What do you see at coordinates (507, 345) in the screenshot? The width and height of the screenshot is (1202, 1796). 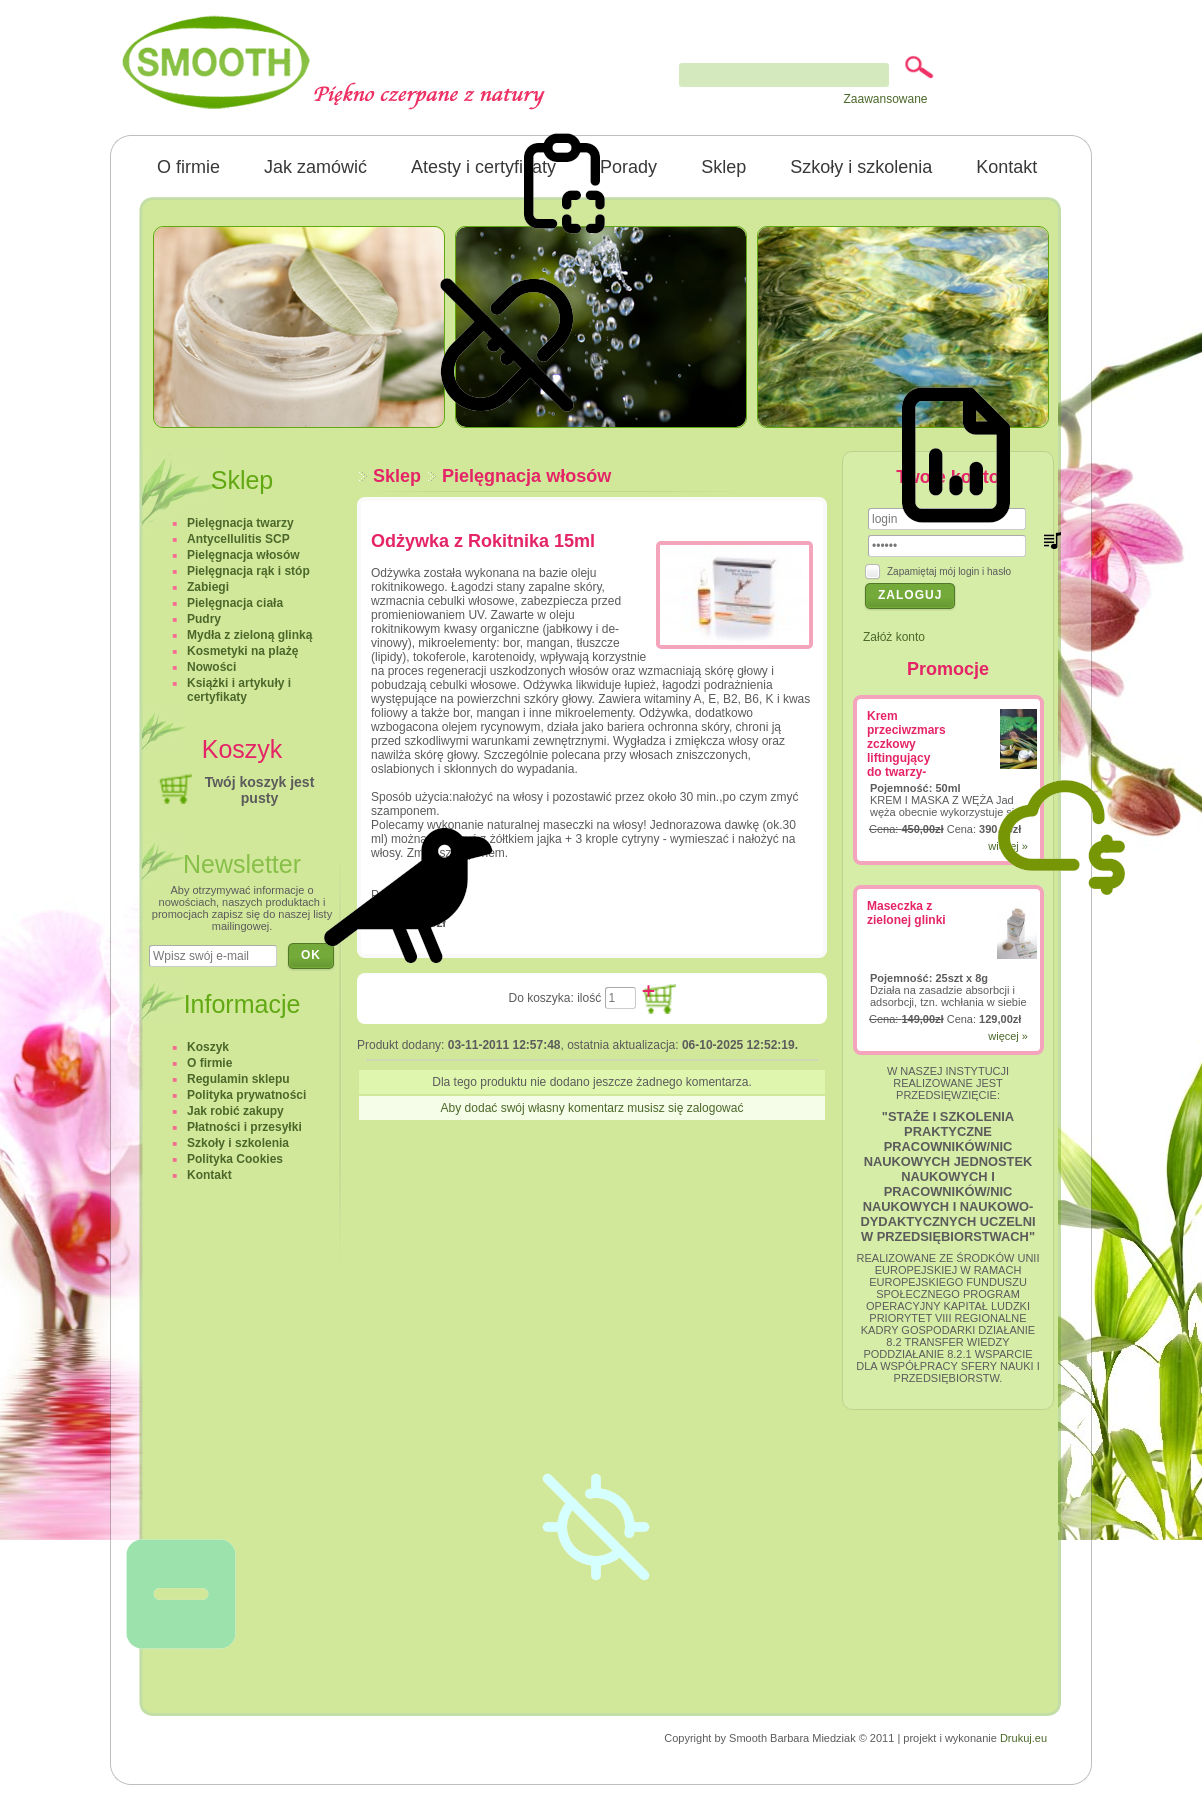 I see `remove or disable bandage/healing indicator` at bounding box center [507, 345].